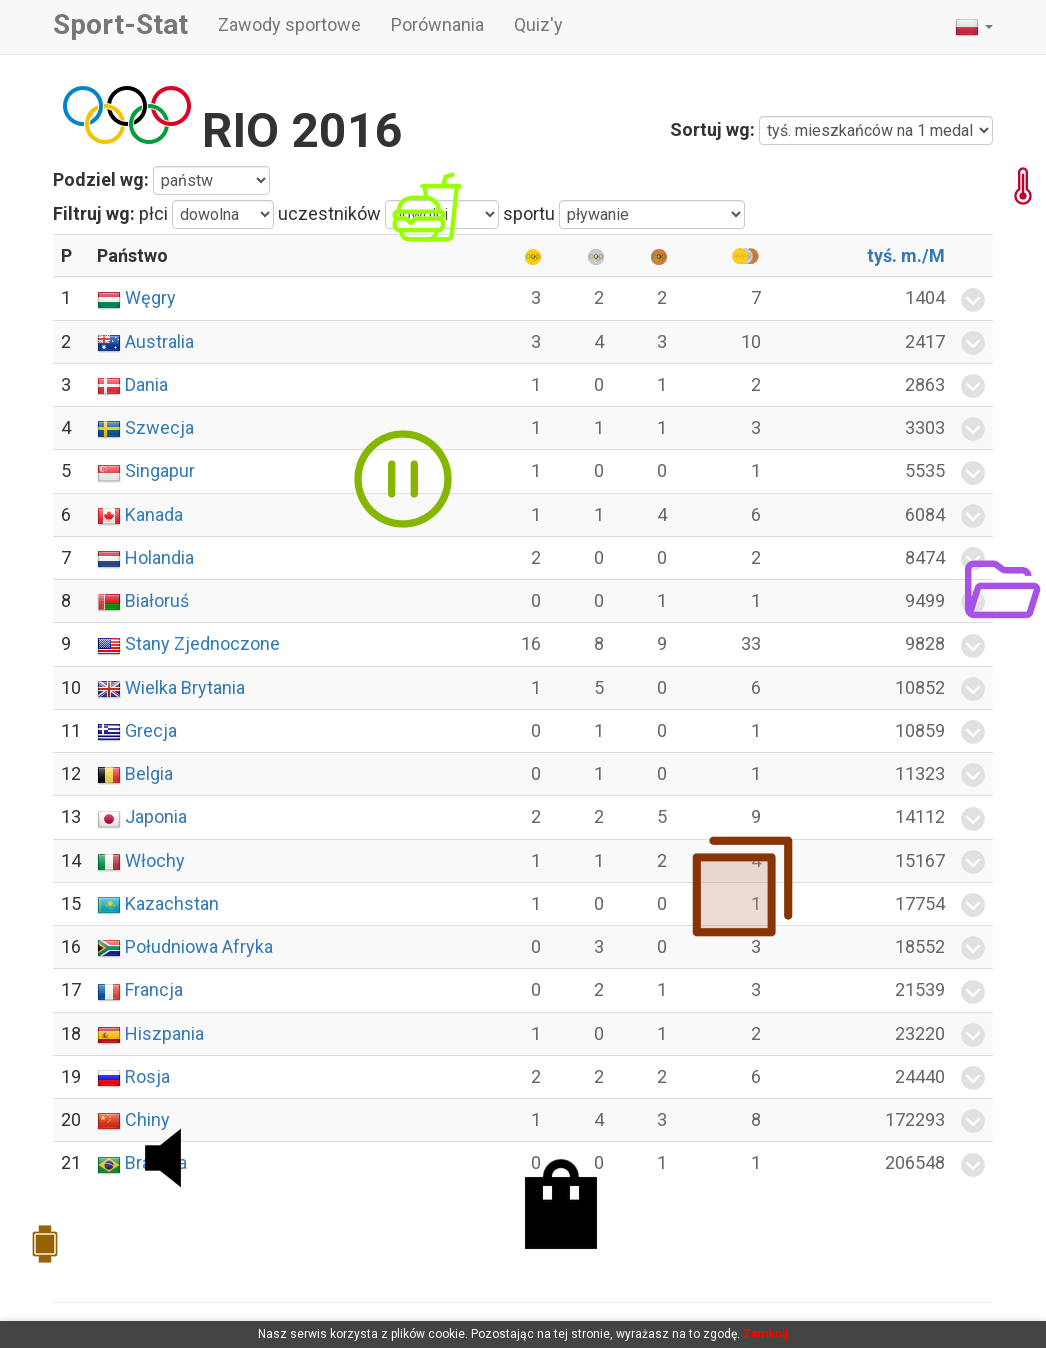  What do you see at coordinates (1000, 591) in the screenshot?
I see `open folder to view contents` at bounding box center [1000, 591].